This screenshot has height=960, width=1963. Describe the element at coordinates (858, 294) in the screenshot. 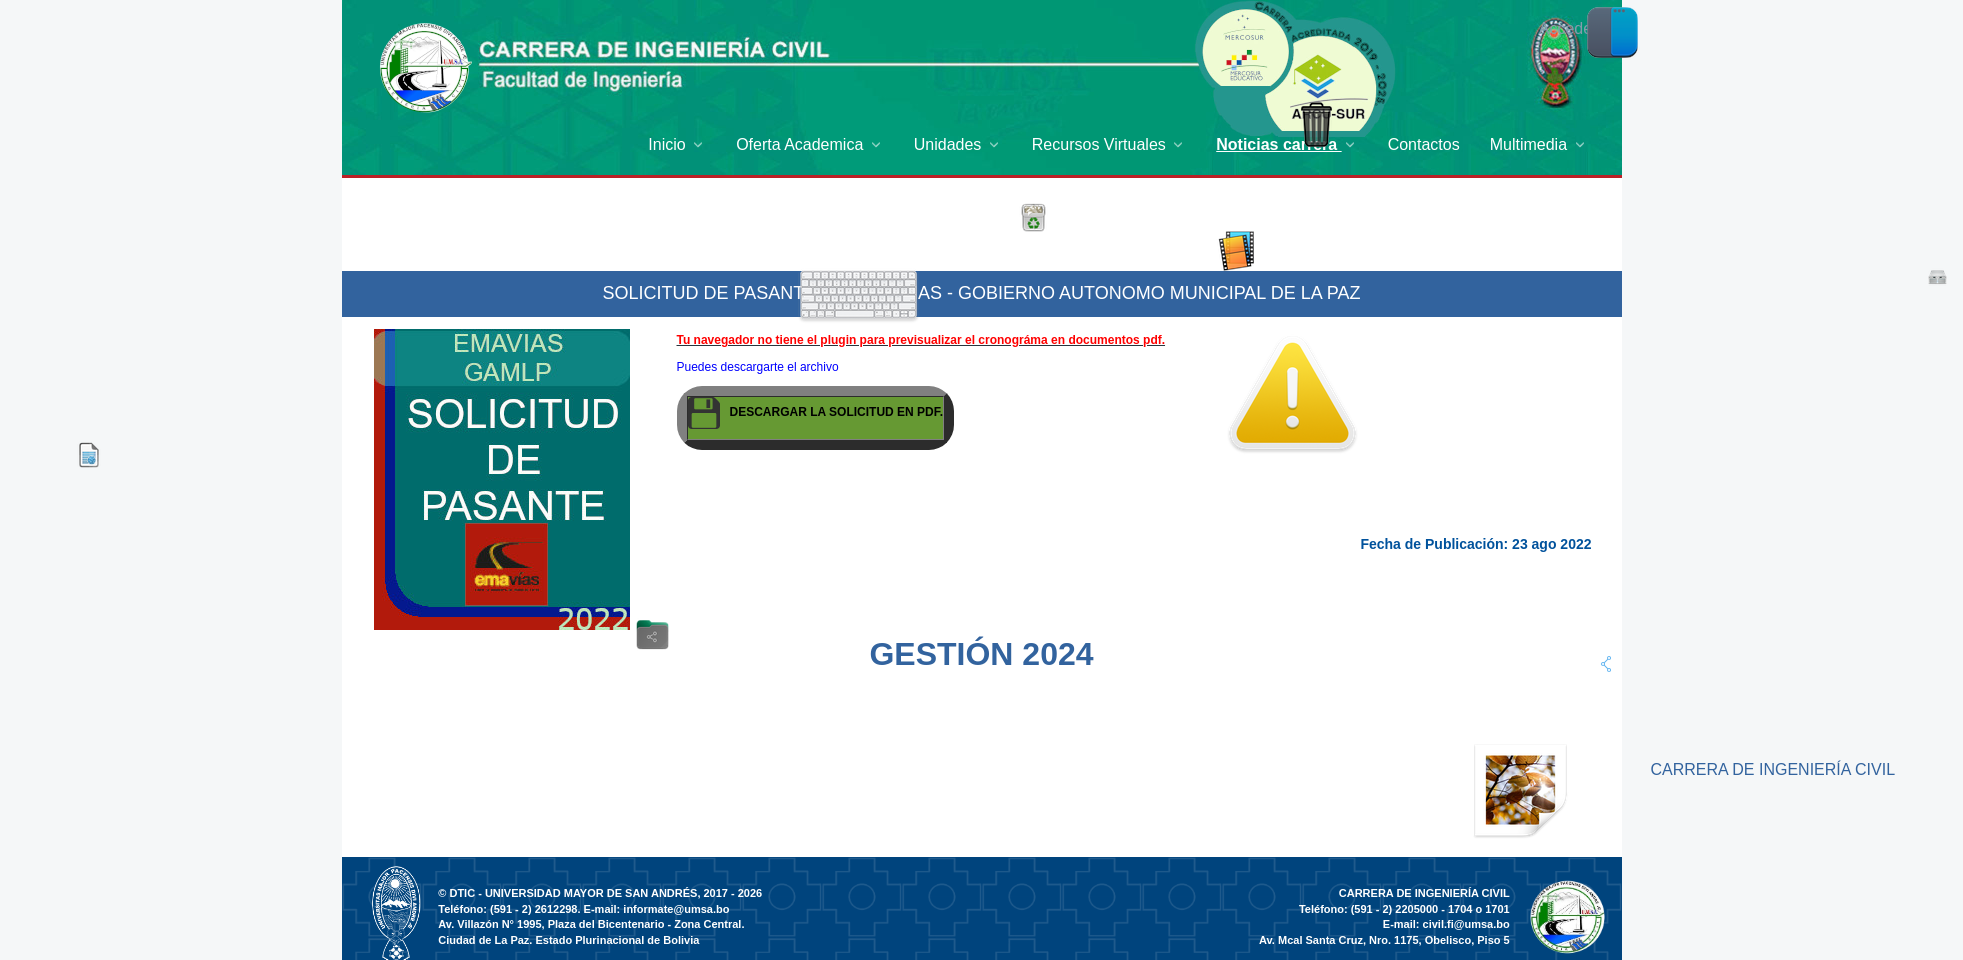

I see `connect to a wireless keyboard` at that location.